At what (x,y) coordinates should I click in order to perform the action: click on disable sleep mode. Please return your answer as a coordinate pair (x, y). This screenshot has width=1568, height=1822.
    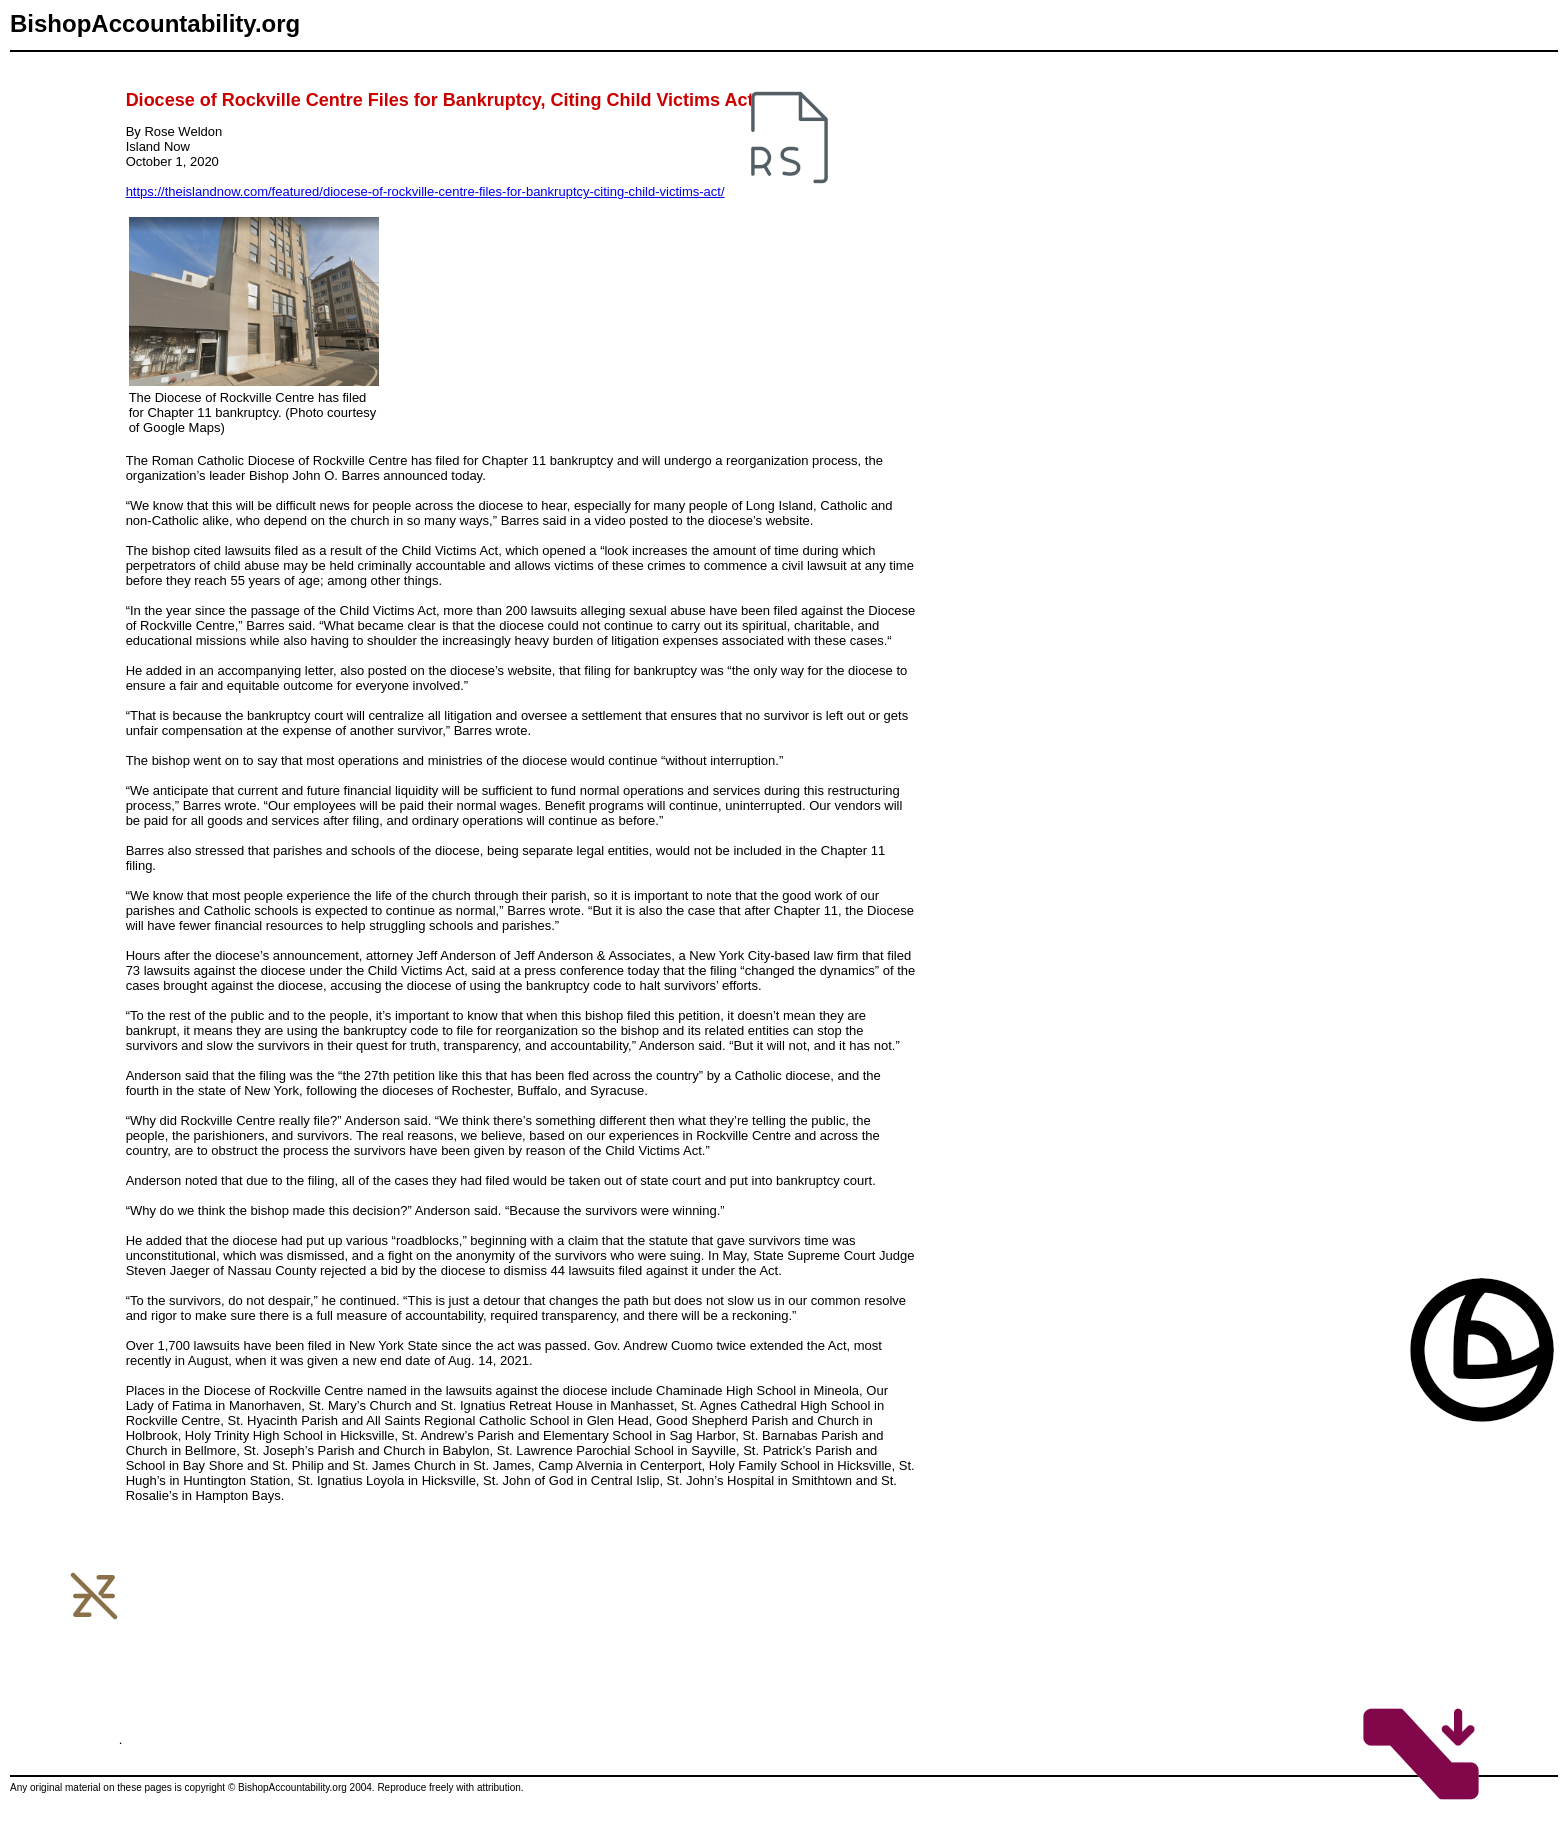
    Looking at the image, I should click on (94, 1596).